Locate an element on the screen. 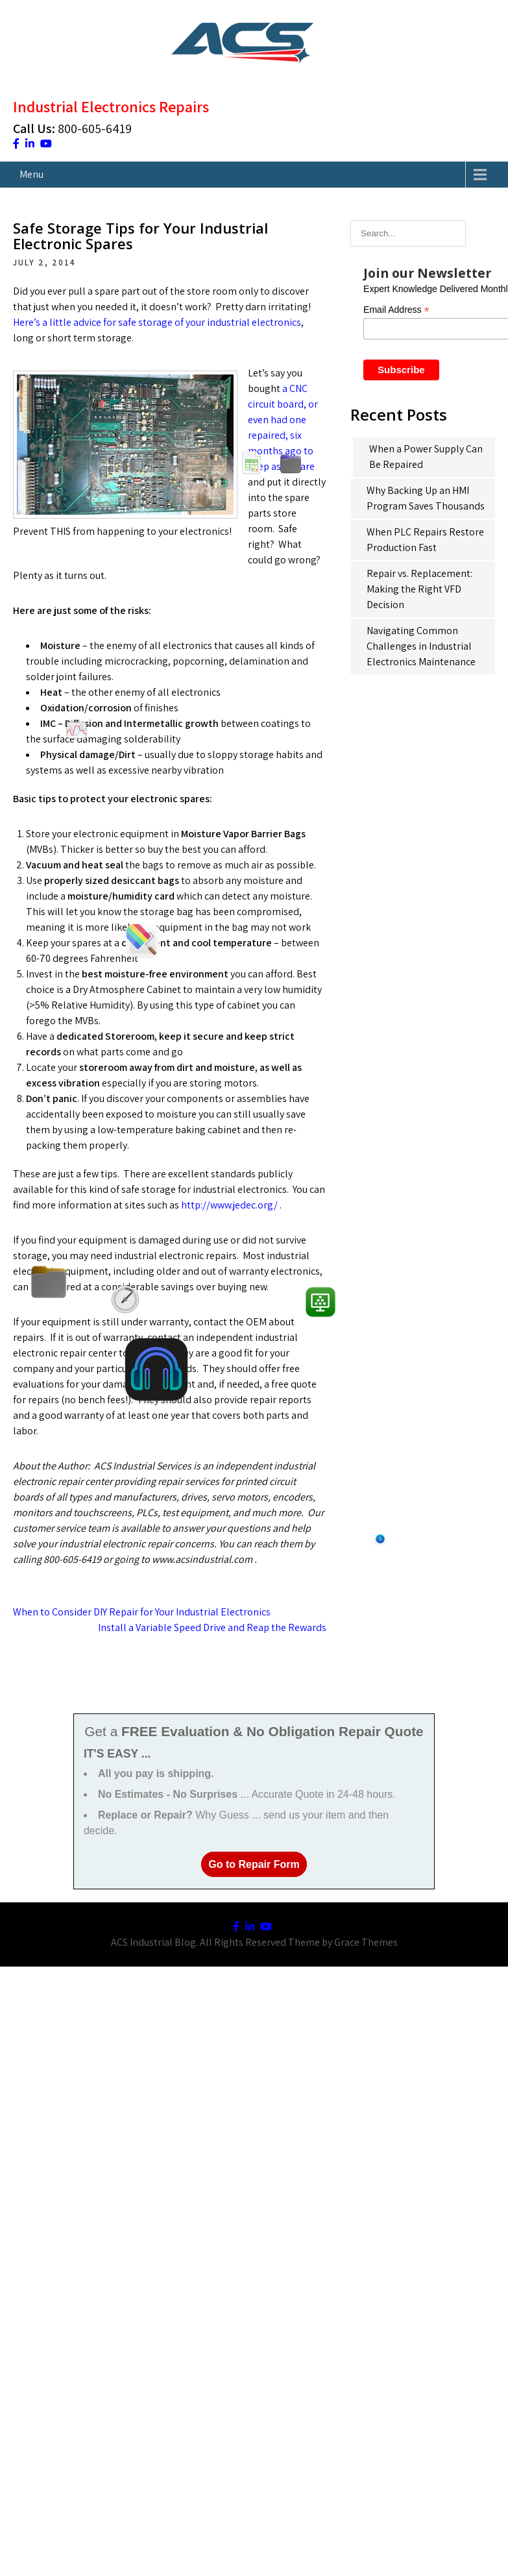  open a spreadsheet file is located at coordinates (251, 462).